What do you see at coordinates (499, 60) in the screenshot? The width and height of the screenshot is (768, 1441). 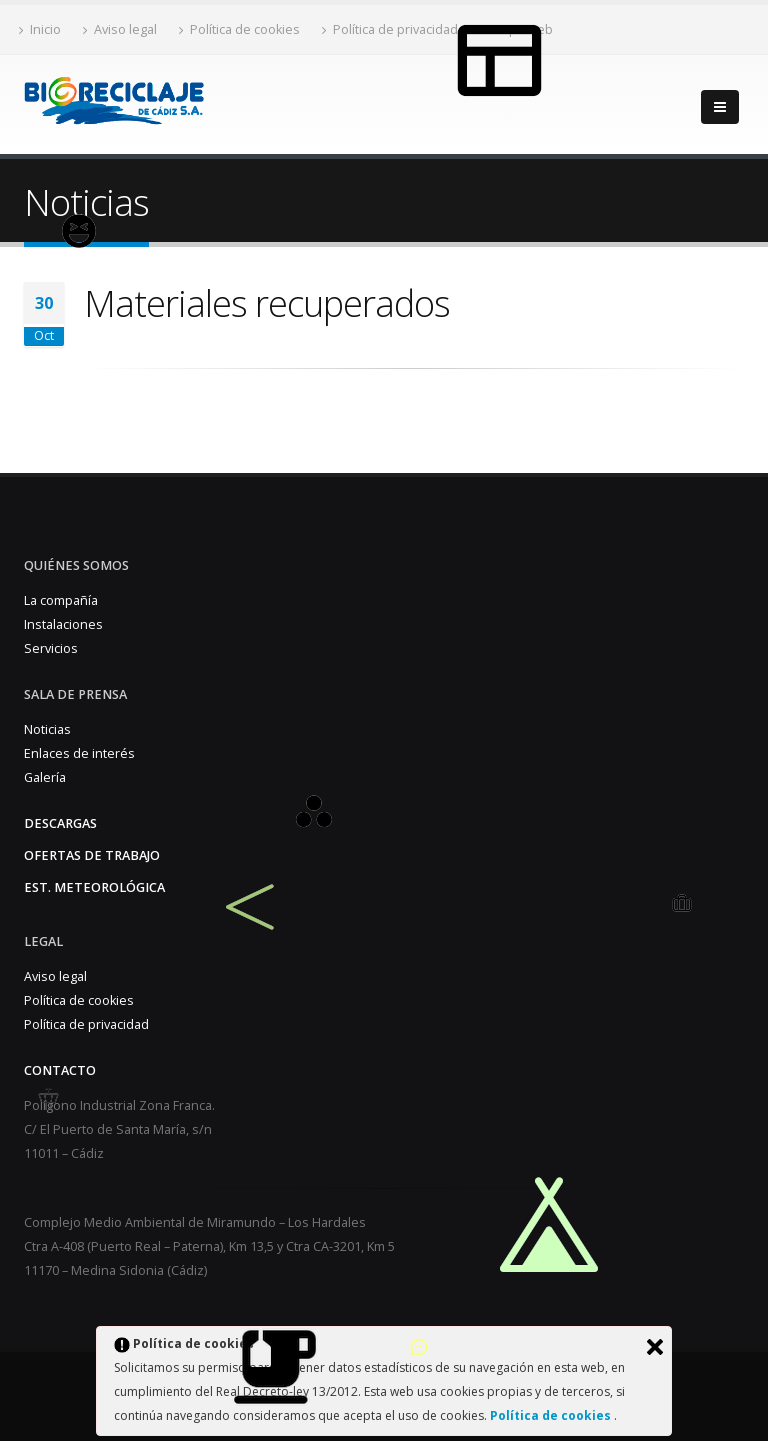 I see `change page layout or view` at bounding box center [499, 60].